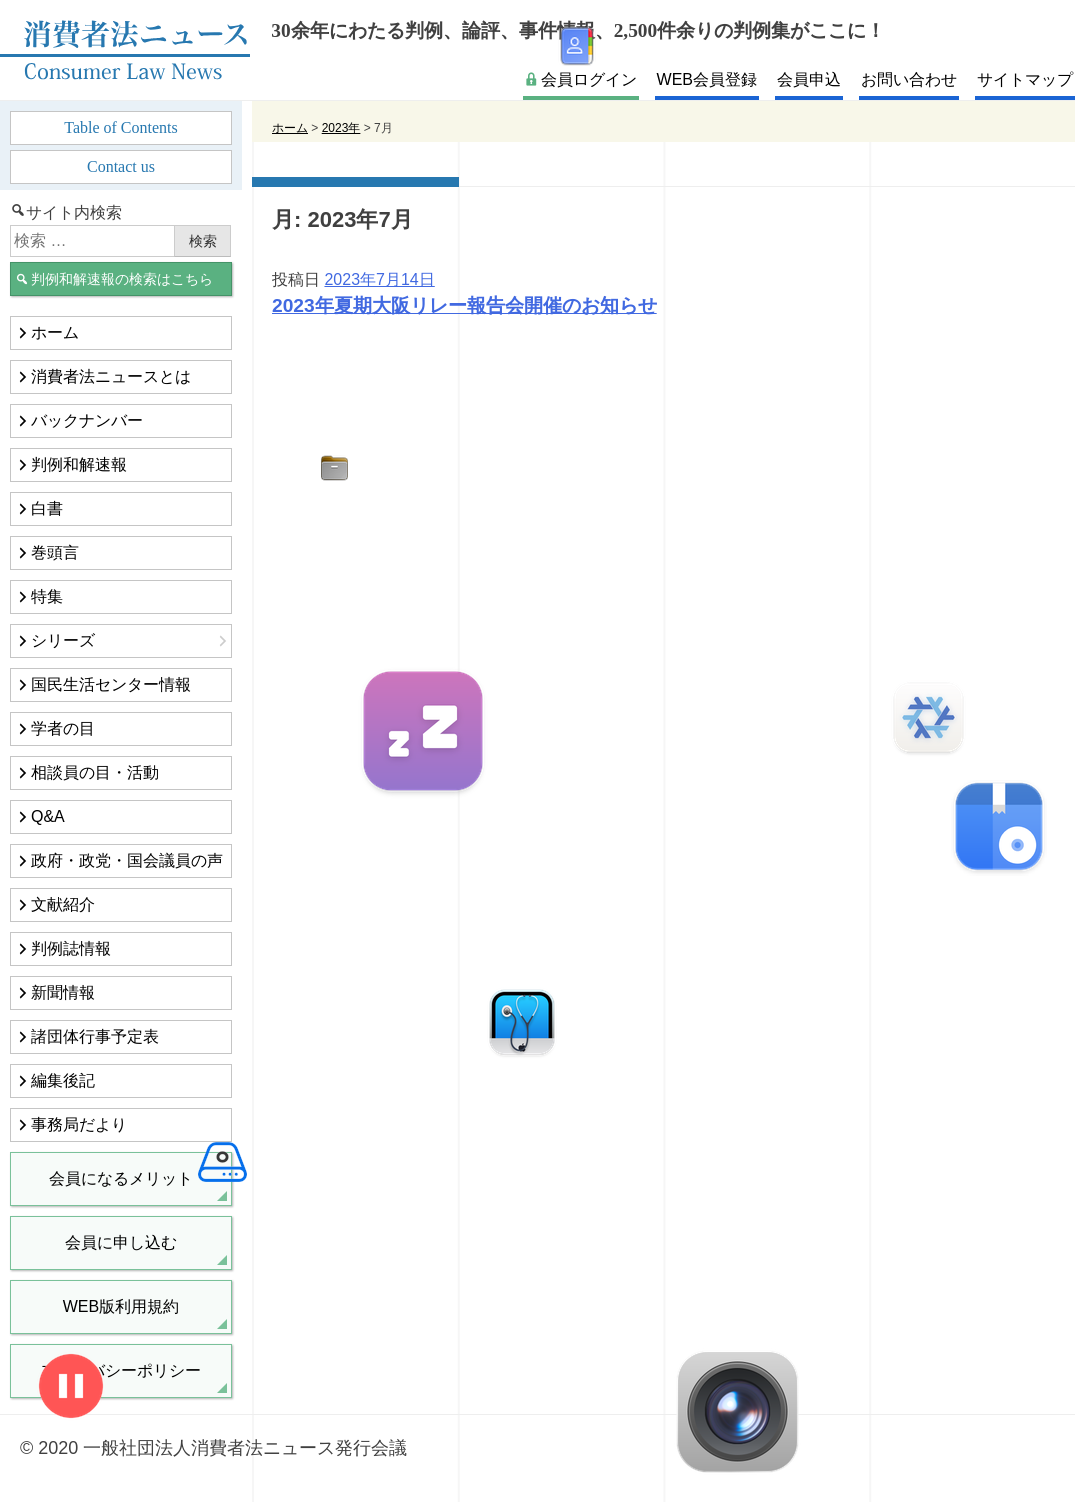  Describe the element at coordinates (737, 1411) in the screenshot. I see `open the camera app` at that location.